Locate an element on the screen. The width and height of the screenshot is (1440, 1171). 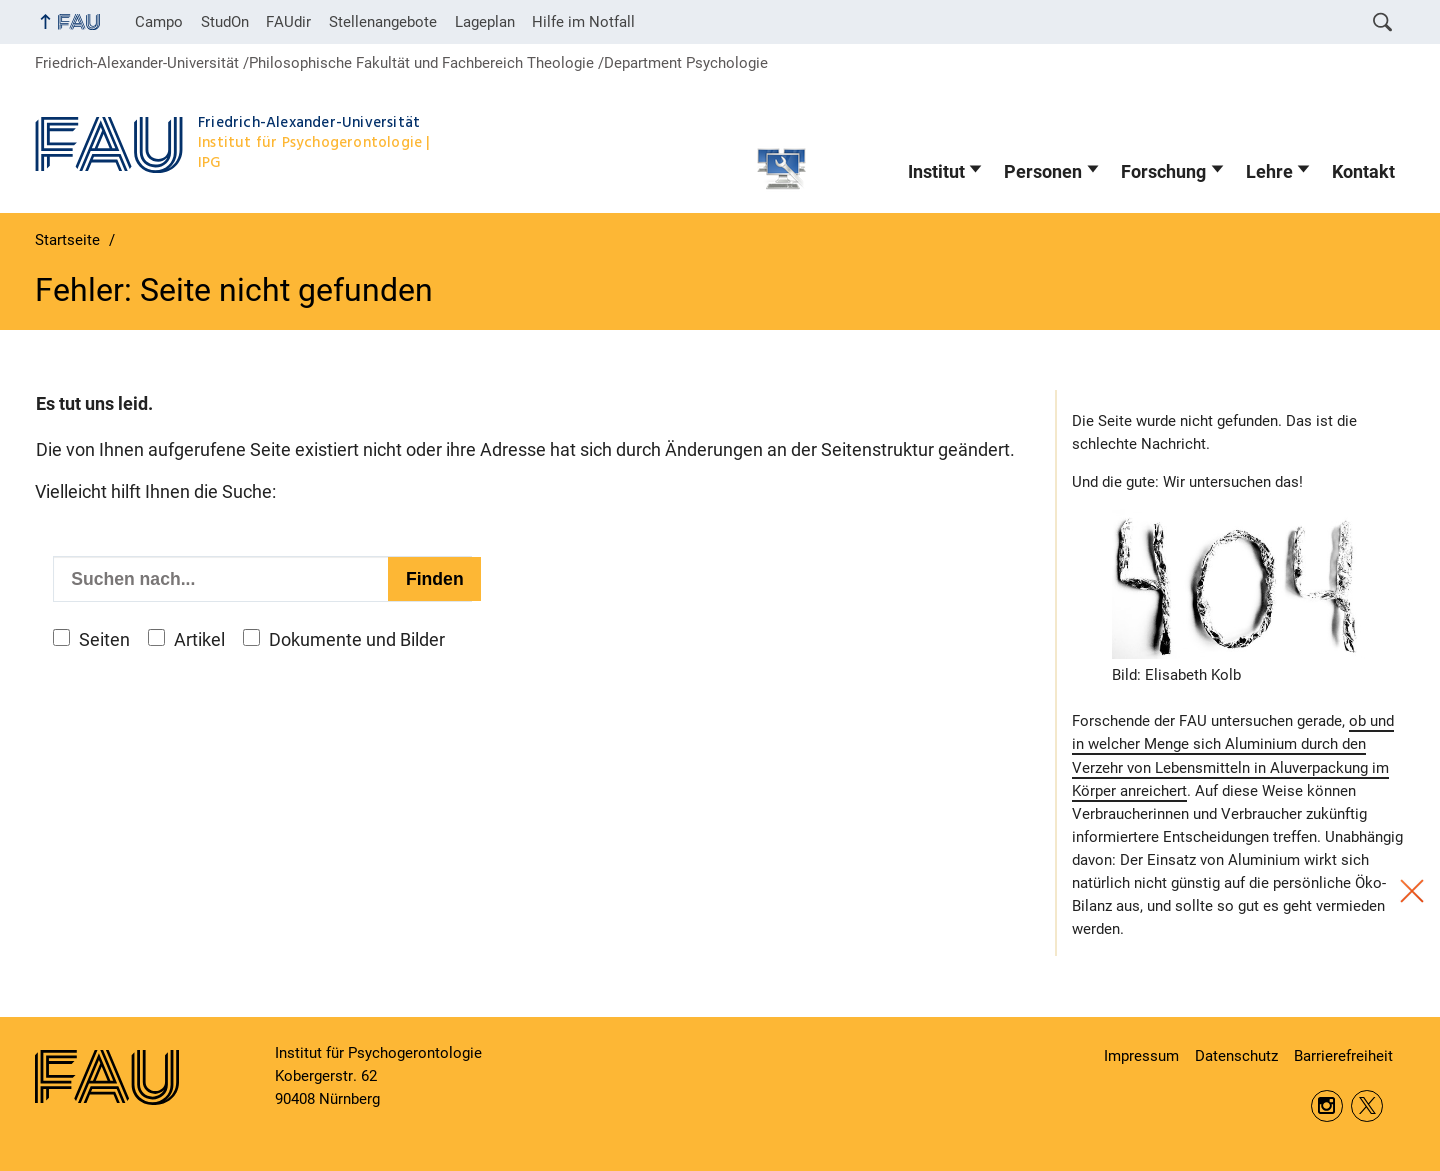
access network and connection settings is located at coordinates (781, 168).